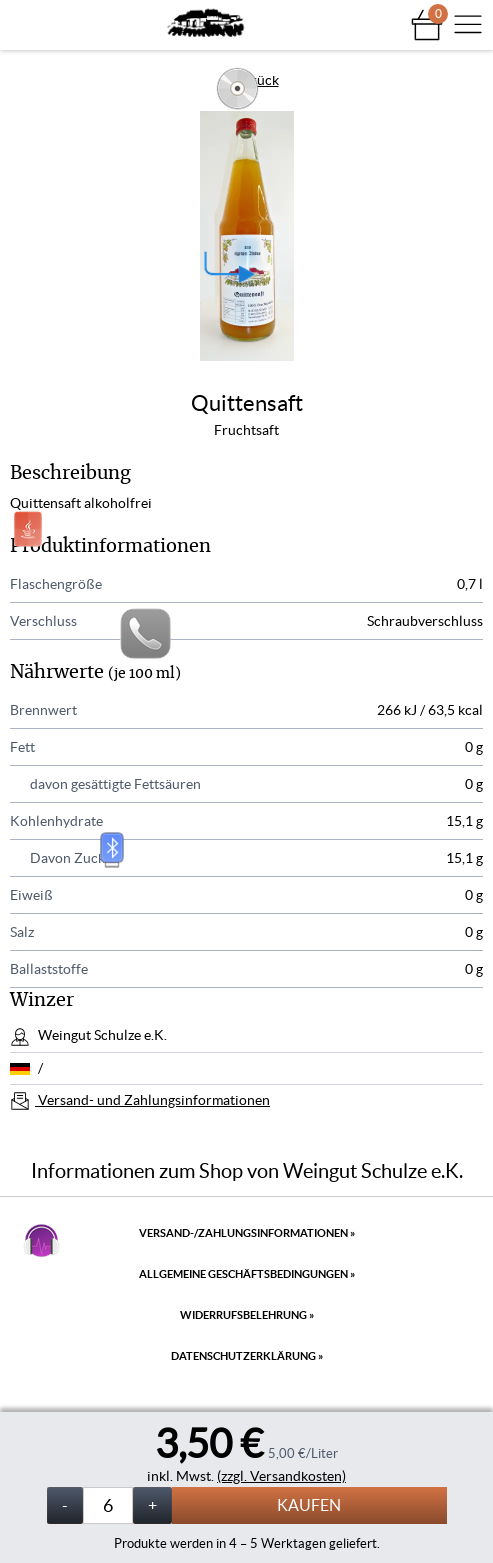 The width and height of the screenshot is (493, 1563). What do you see at coordinates (41, 1240) in the screenshot?
I see `audio output device connected` at bounding box center [41, 1240].